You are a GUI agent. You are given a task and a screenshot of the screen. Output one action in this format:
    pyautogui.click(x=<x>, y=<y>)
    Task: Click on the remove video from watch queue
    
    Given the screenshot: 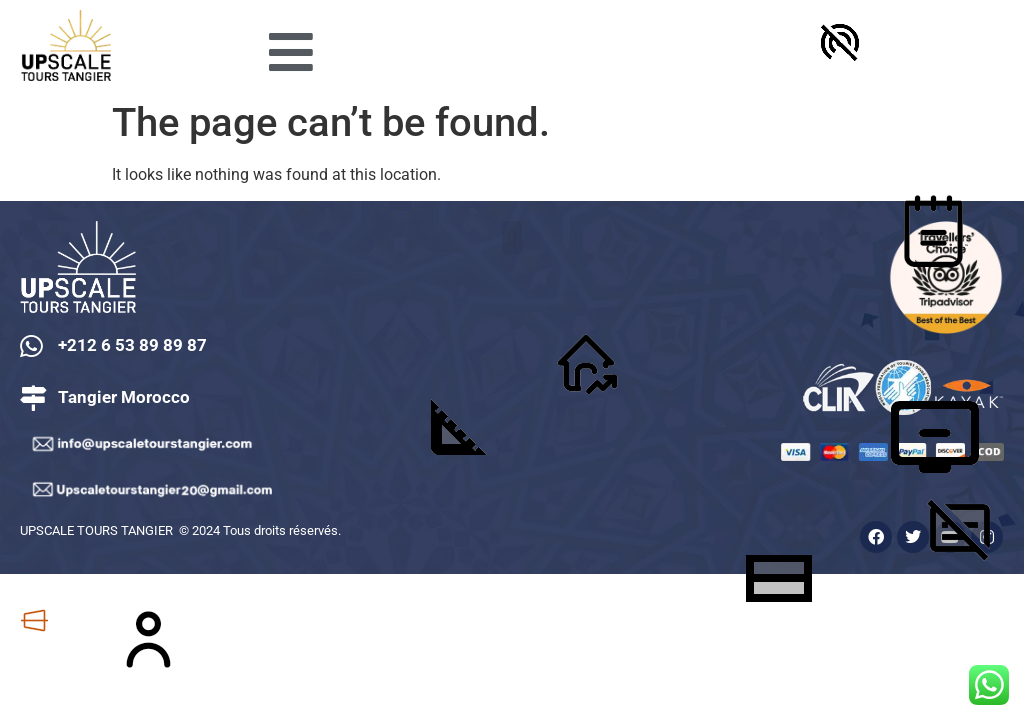 What is the action you would take?
    pyautogui.click(x=935, y=437)
    